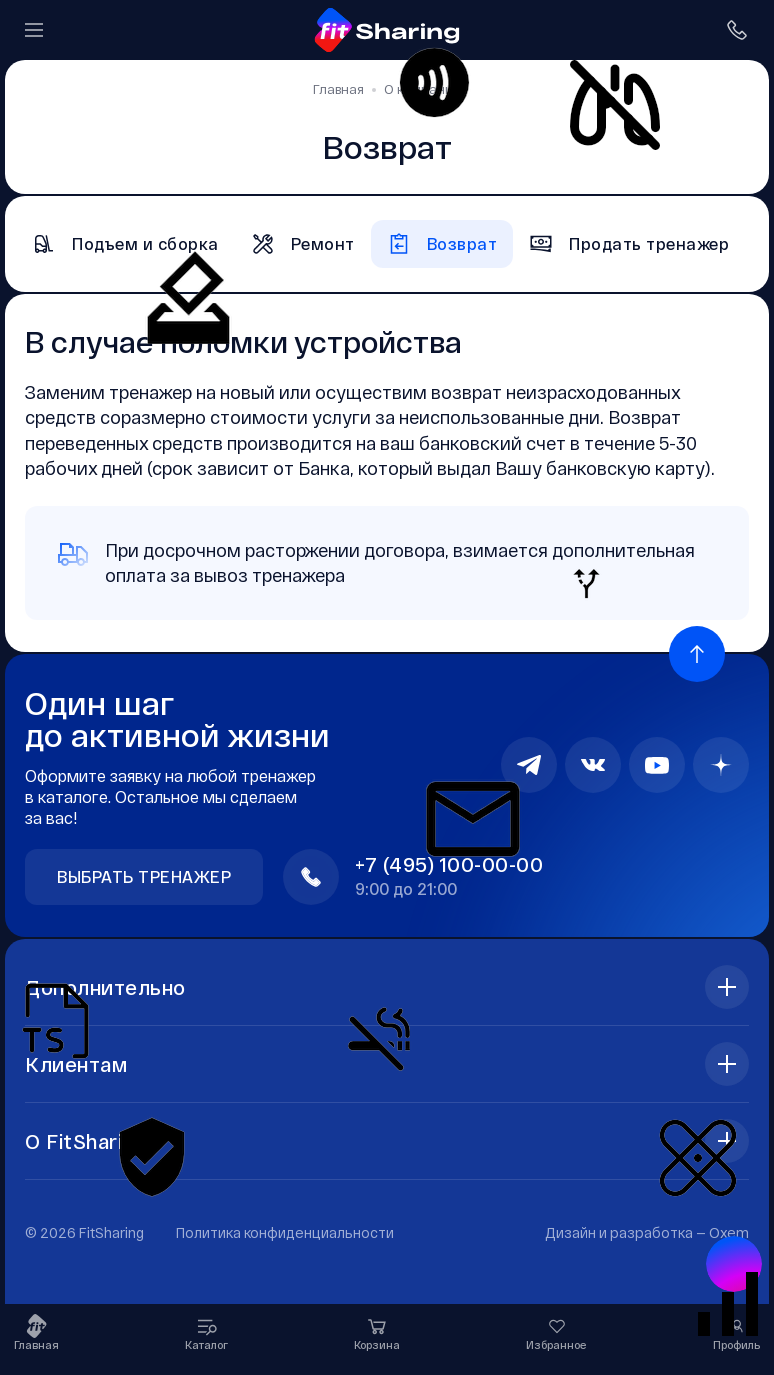 Image resolution: width=774 pixels, height=1375 pixels. What do you see at coordinates (473, 819) in the screenshot?
I see `open your inbox or email messages` at bounding box center [473, 819].